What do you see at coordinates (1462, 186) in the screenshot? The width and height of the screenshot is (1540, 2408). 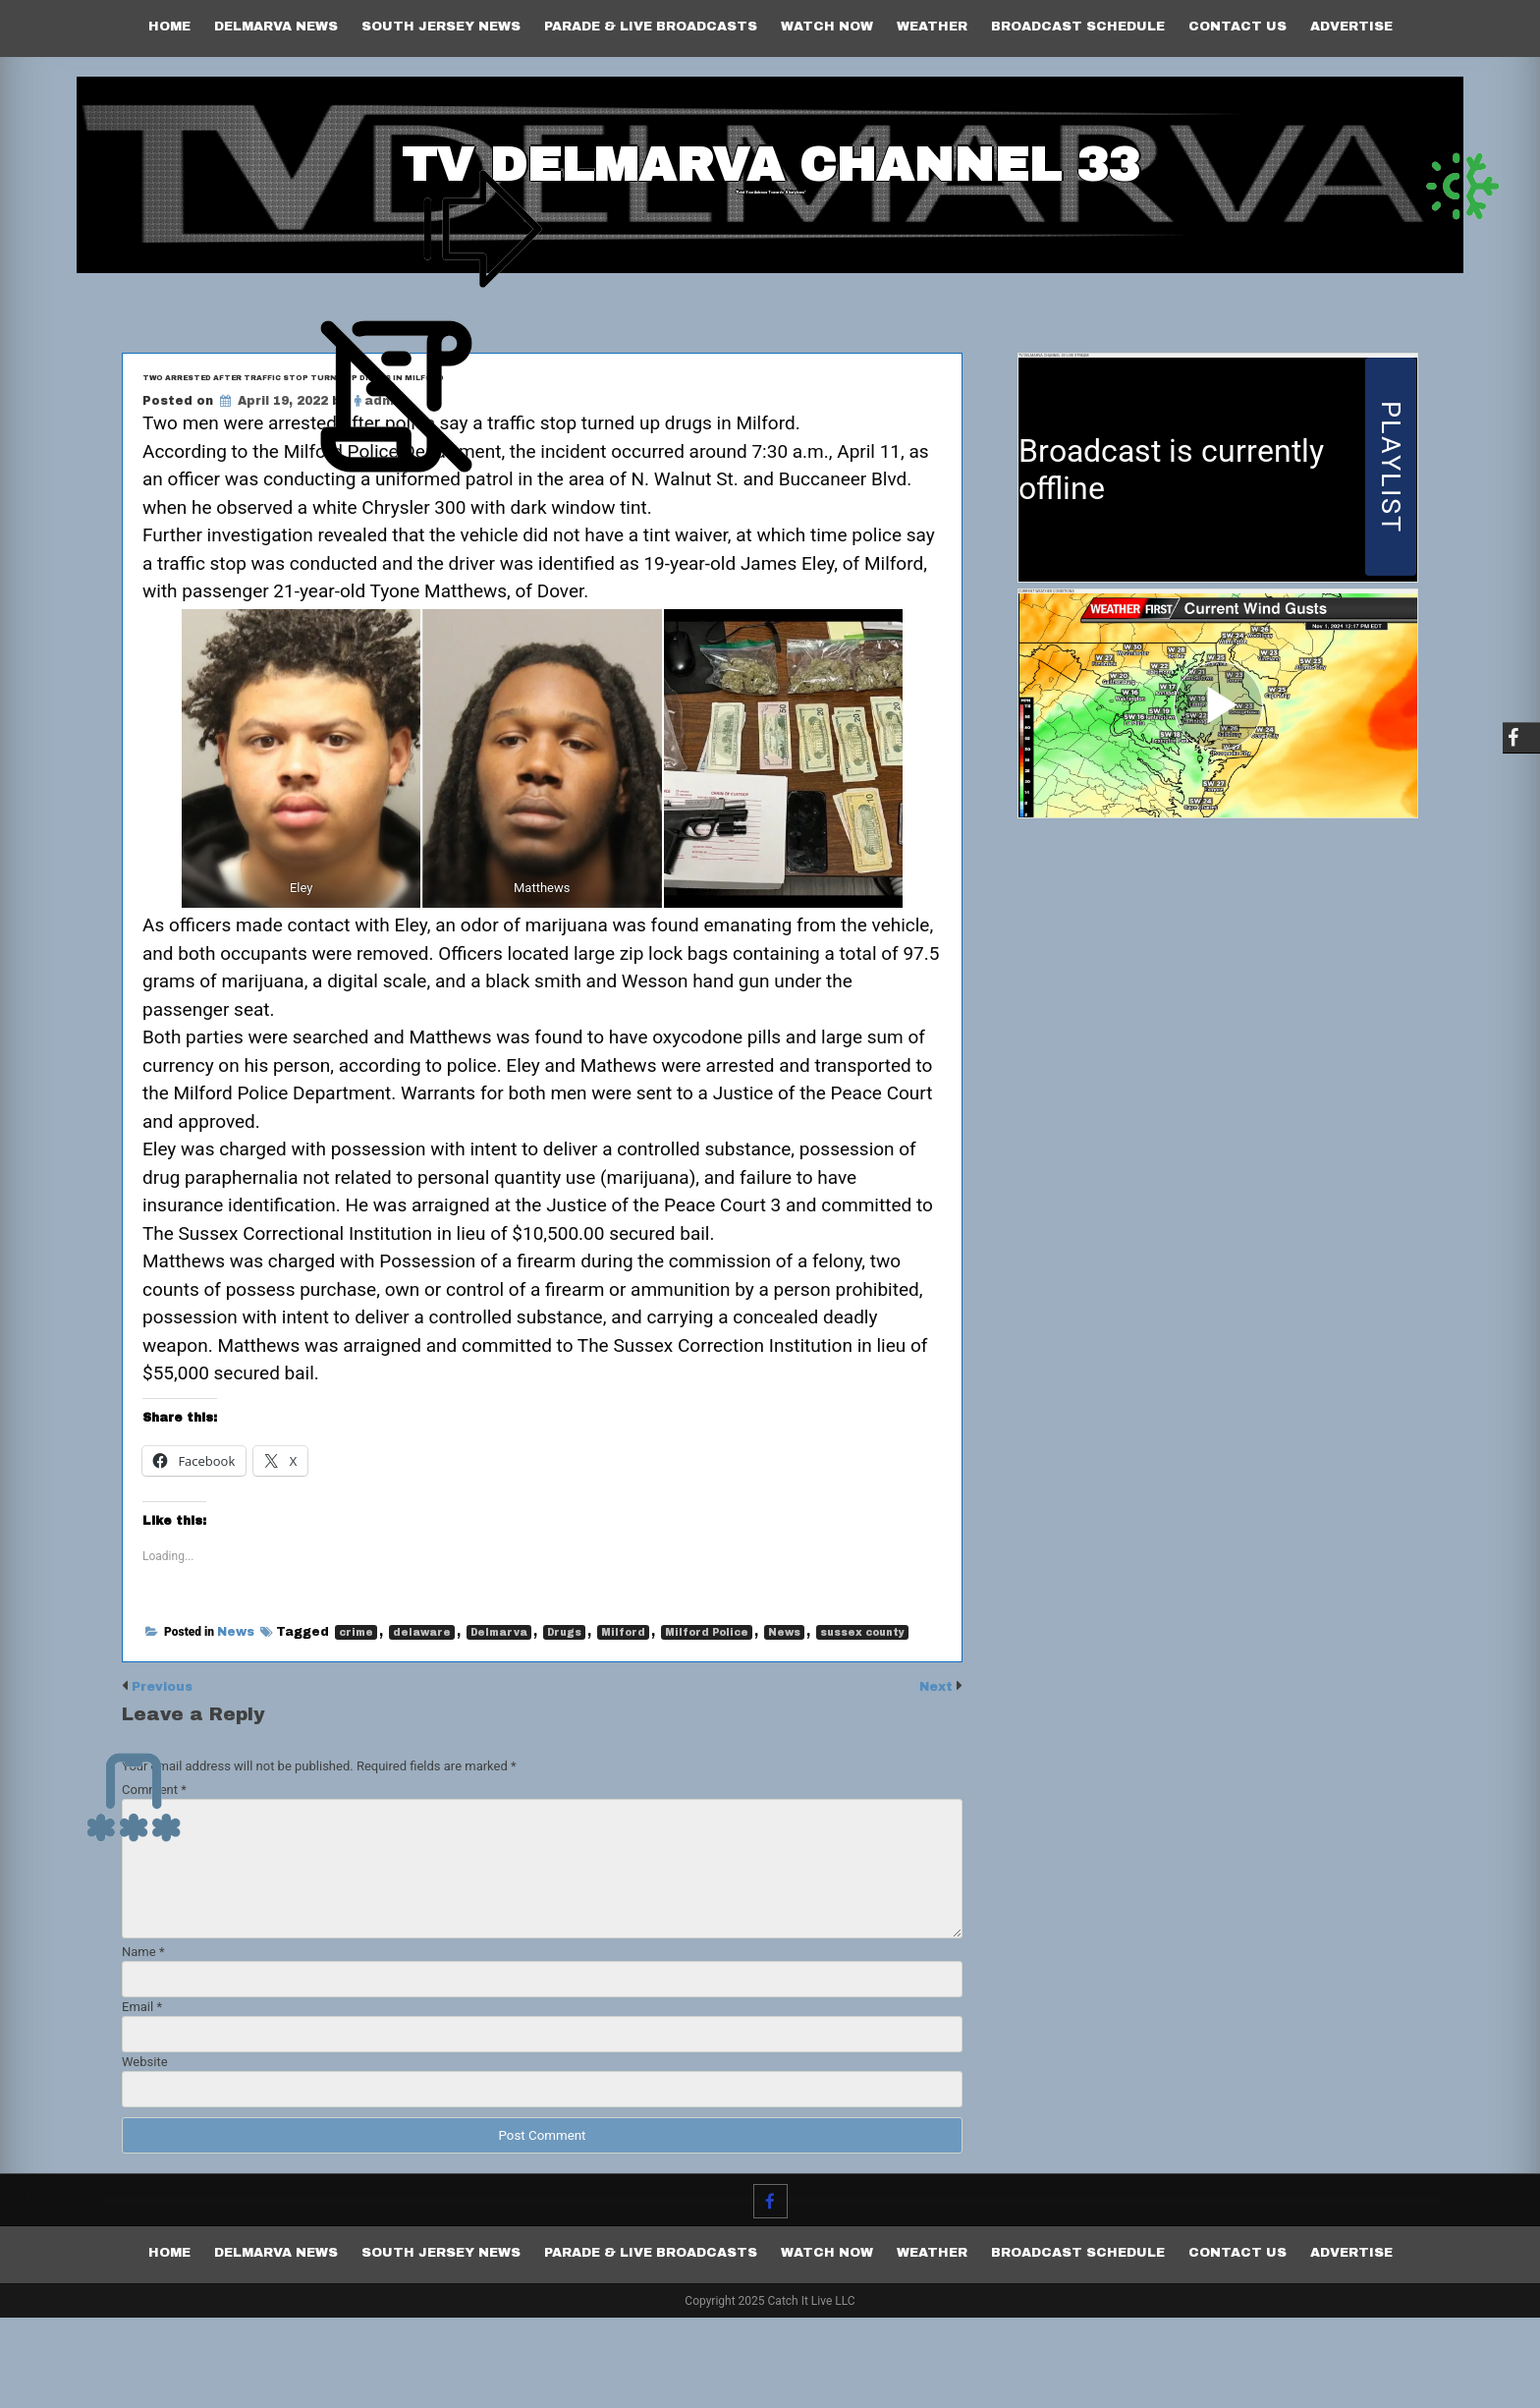 I see `toggle between hot and cold temperature settings` at bounding box center [1462, 186].